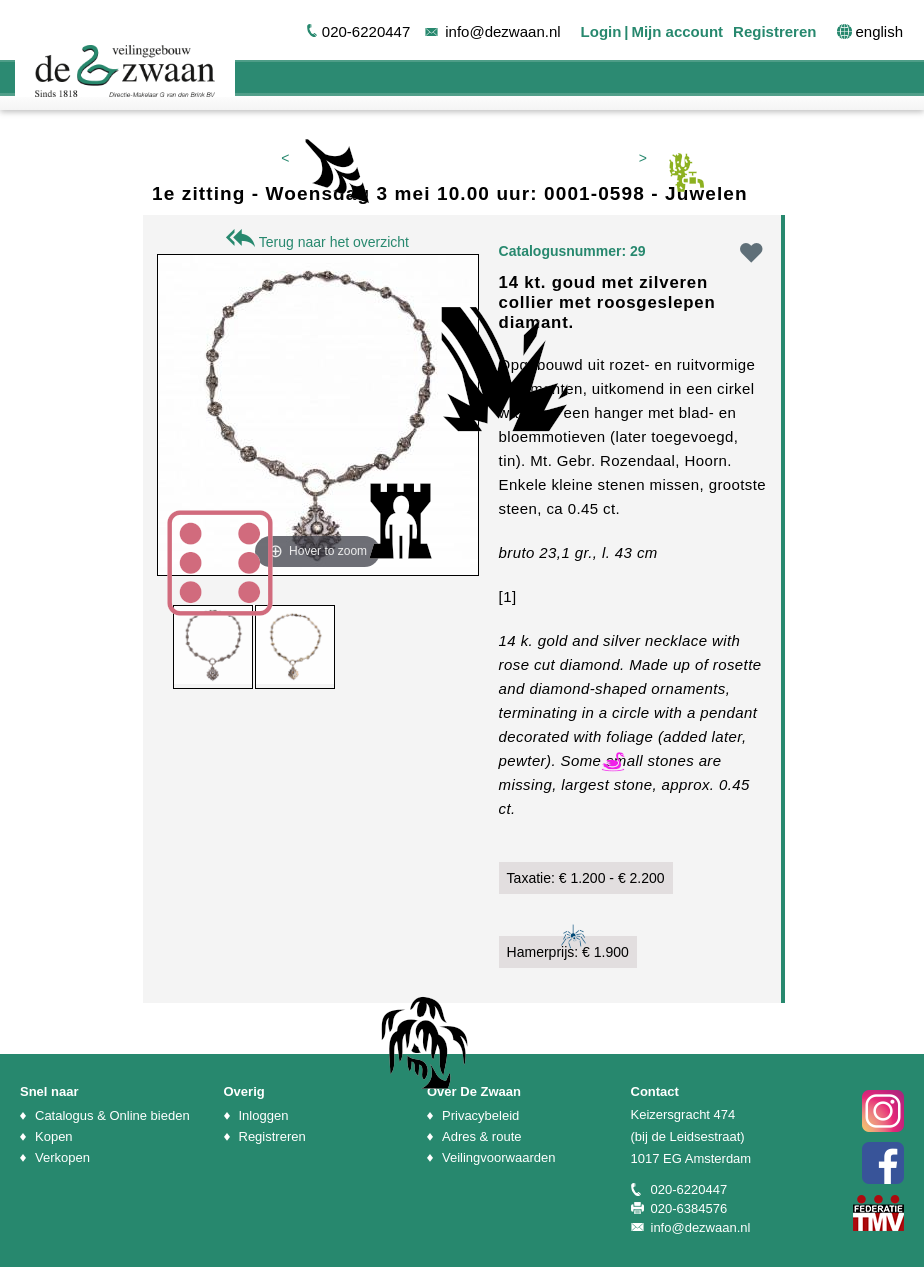  What do you see at coordinates (220, 563) in the screenshot?
I see `indicates a dice roll result of six` at bounding box center [220, 563].